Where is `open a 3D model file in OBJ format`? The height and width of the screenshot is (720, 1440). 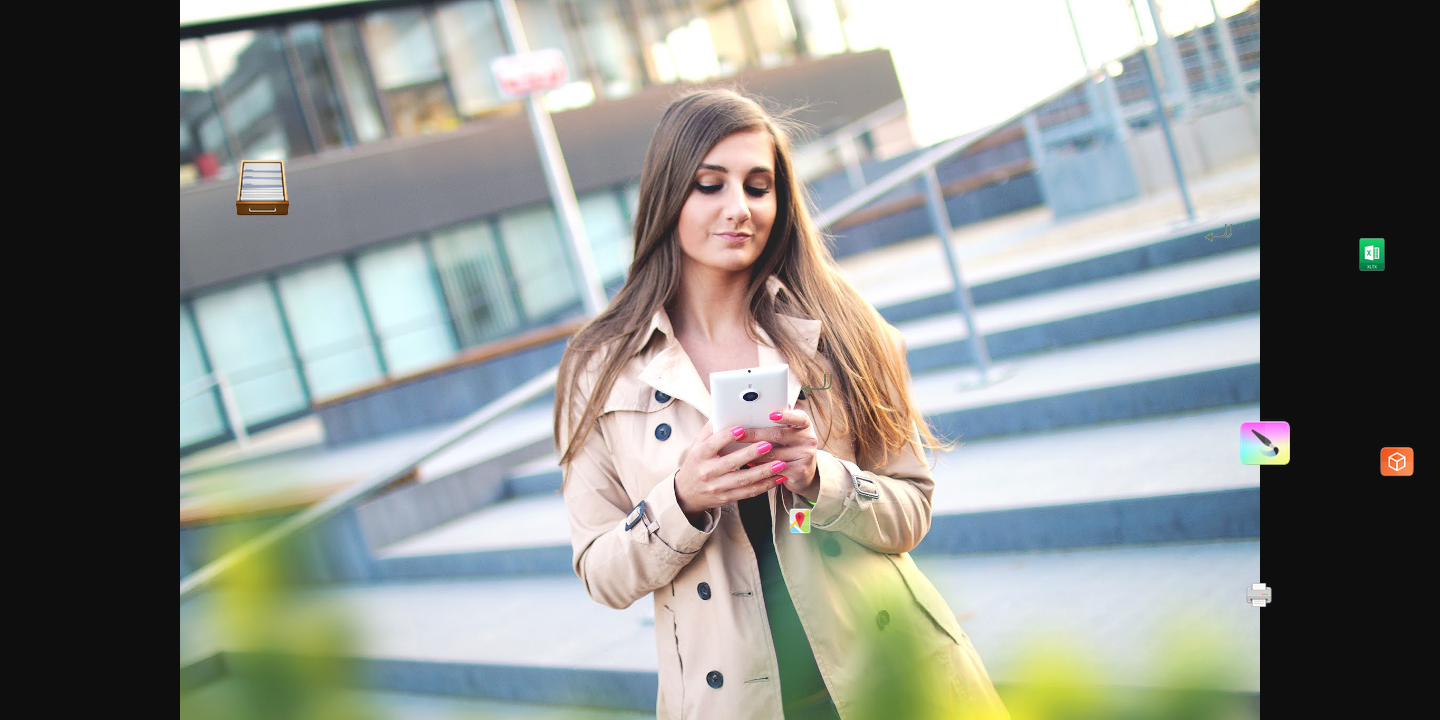
open a 3D model file in OBJ format is located at coordinates (1397, 461).